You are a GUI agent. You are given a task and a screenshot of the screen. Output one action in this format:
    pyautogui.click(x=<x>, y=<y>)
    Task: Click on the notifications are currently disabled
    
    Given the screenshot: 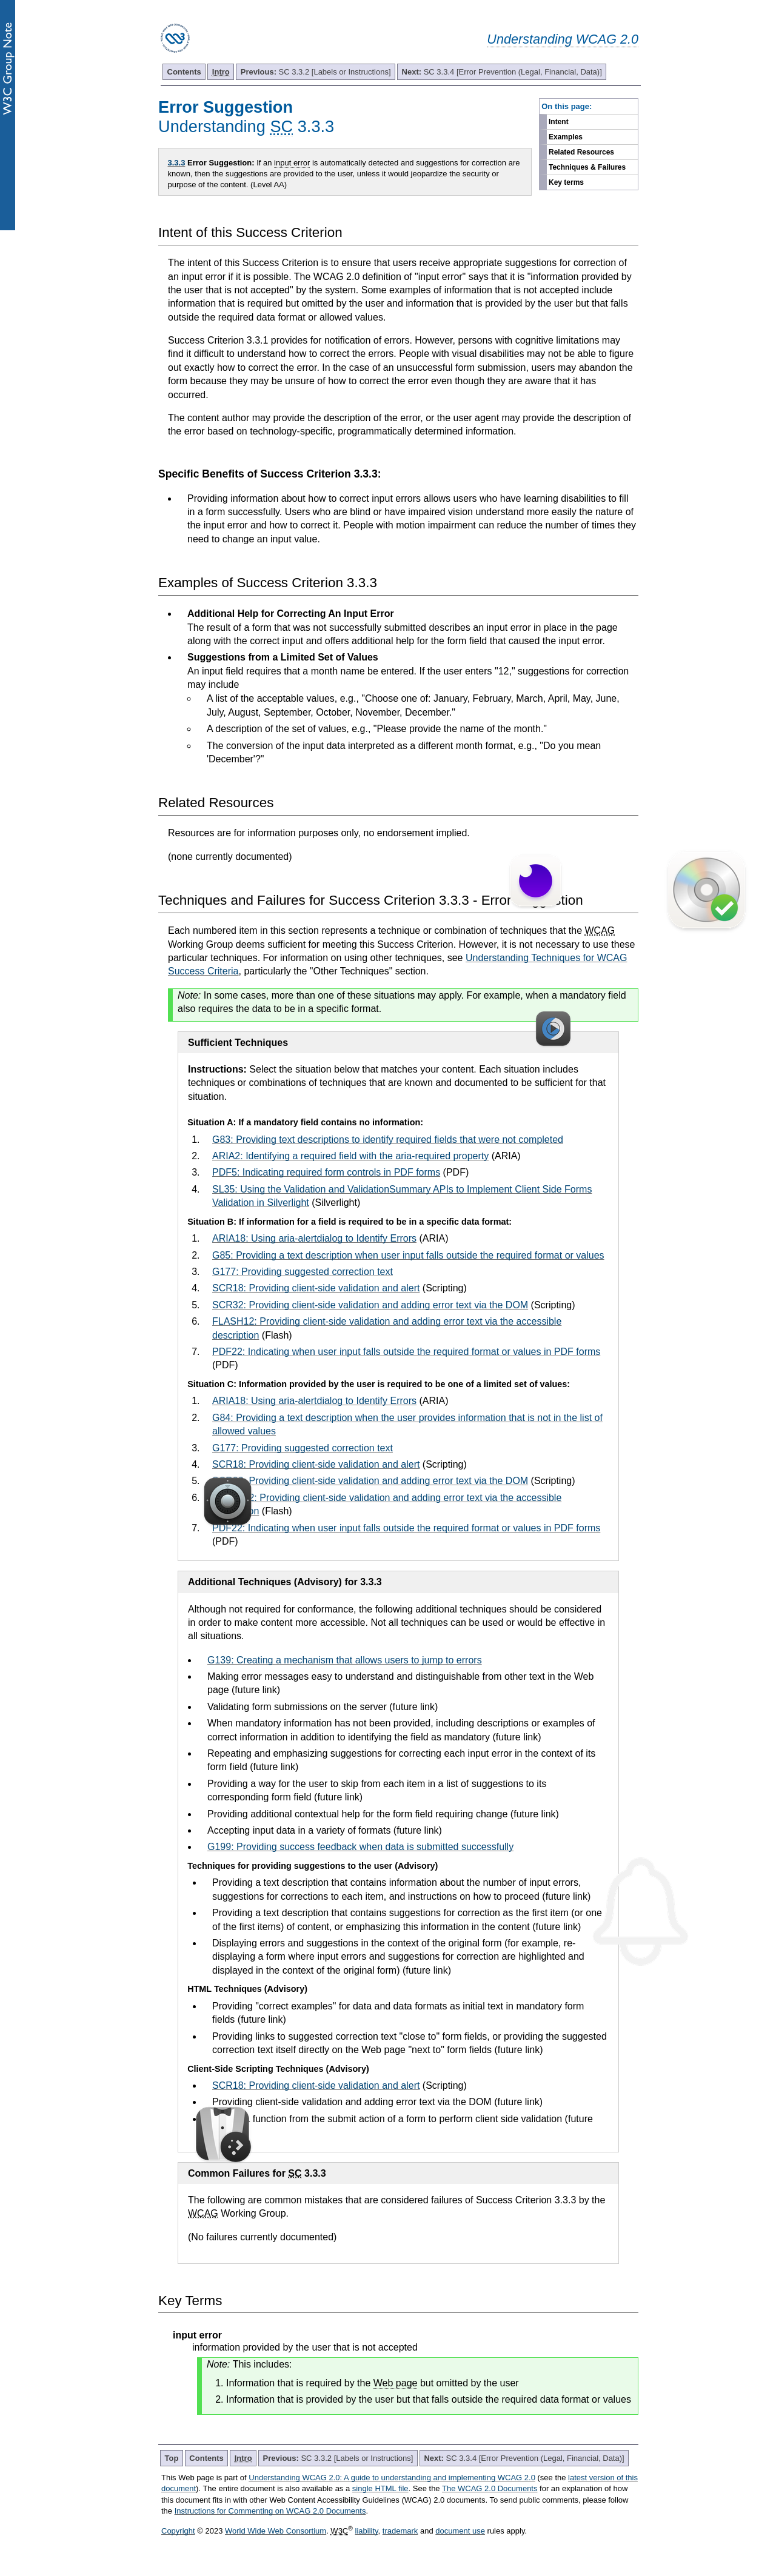 What is the action you would take?
    pyautogui.click(x=640, y=1911)
    